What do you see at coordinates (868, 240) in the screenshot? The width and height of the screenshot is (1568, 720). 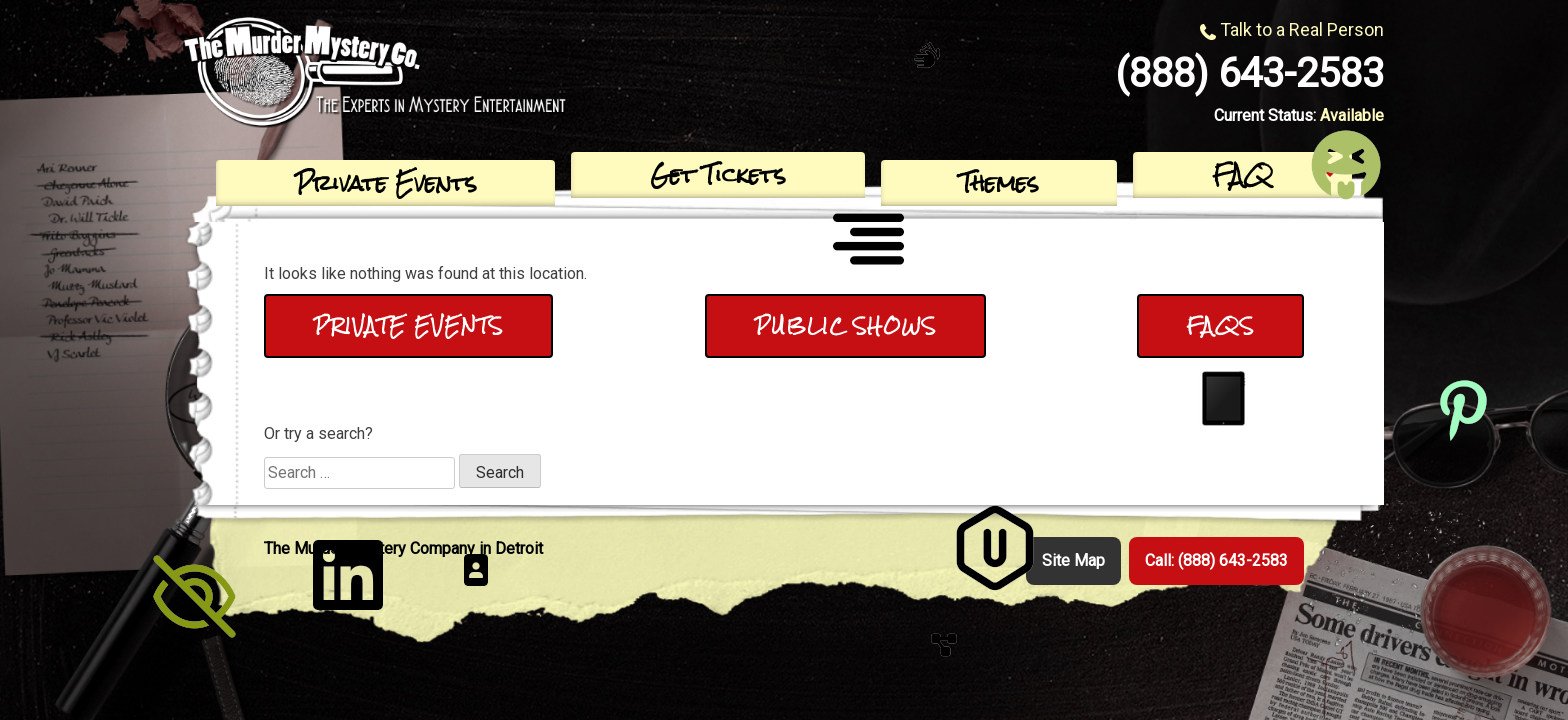 I see `align text to the right` at bounding box center [868, 240].